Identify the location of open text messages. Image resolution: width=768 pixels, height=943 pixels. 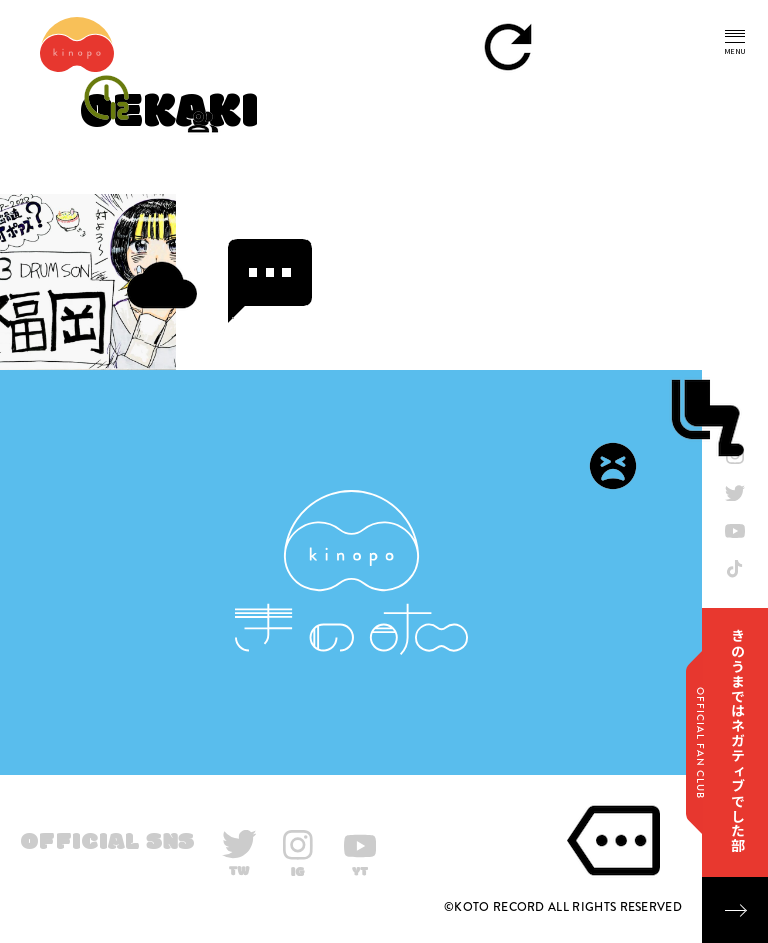
(270, 281).